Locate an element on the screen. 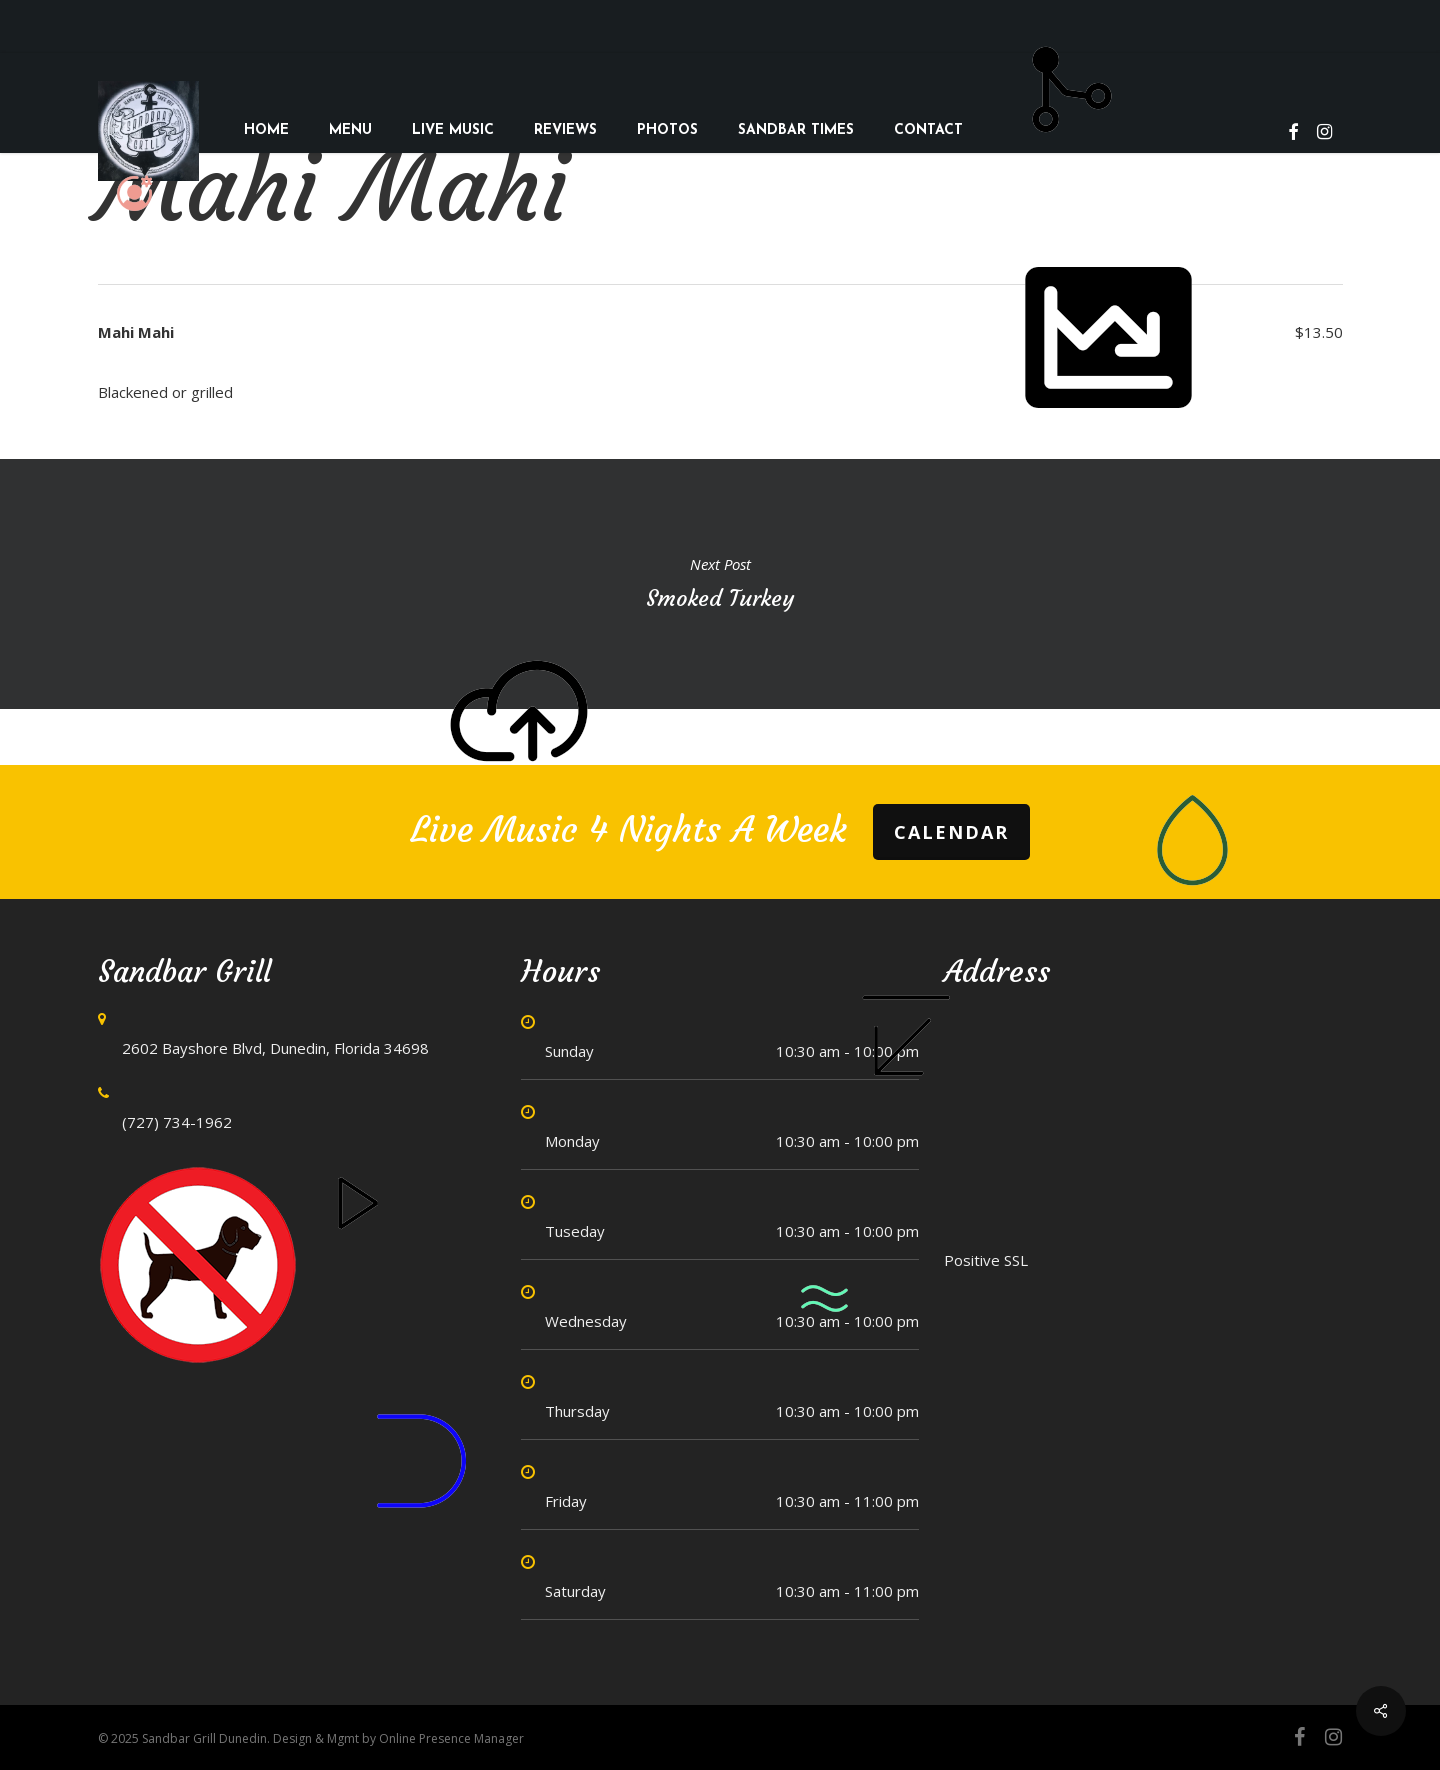 This screenshot has height=1770, width=1440. start or resume playback is located at coordinates (358, 1201).